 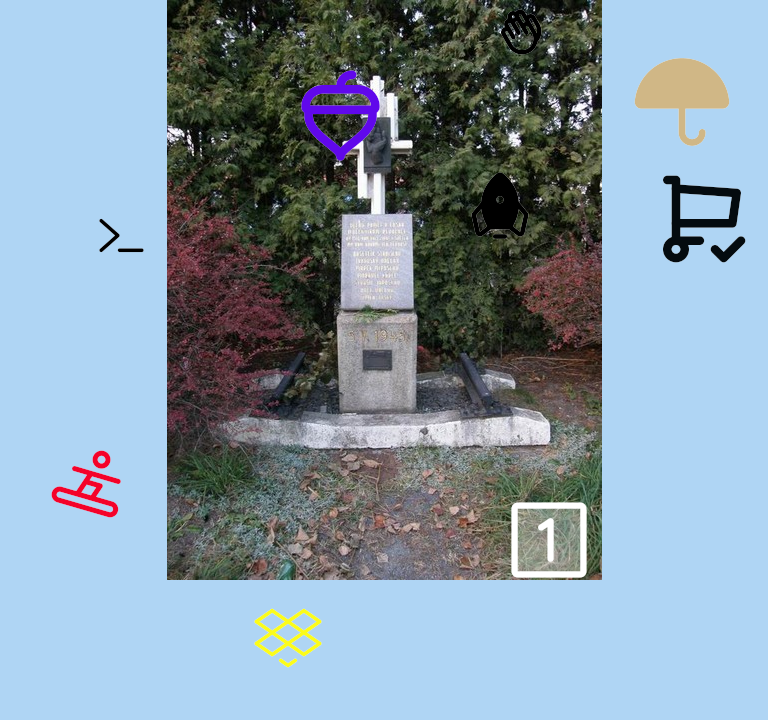 I want to click on item successfully added to cart, so click(x=702, y=219).